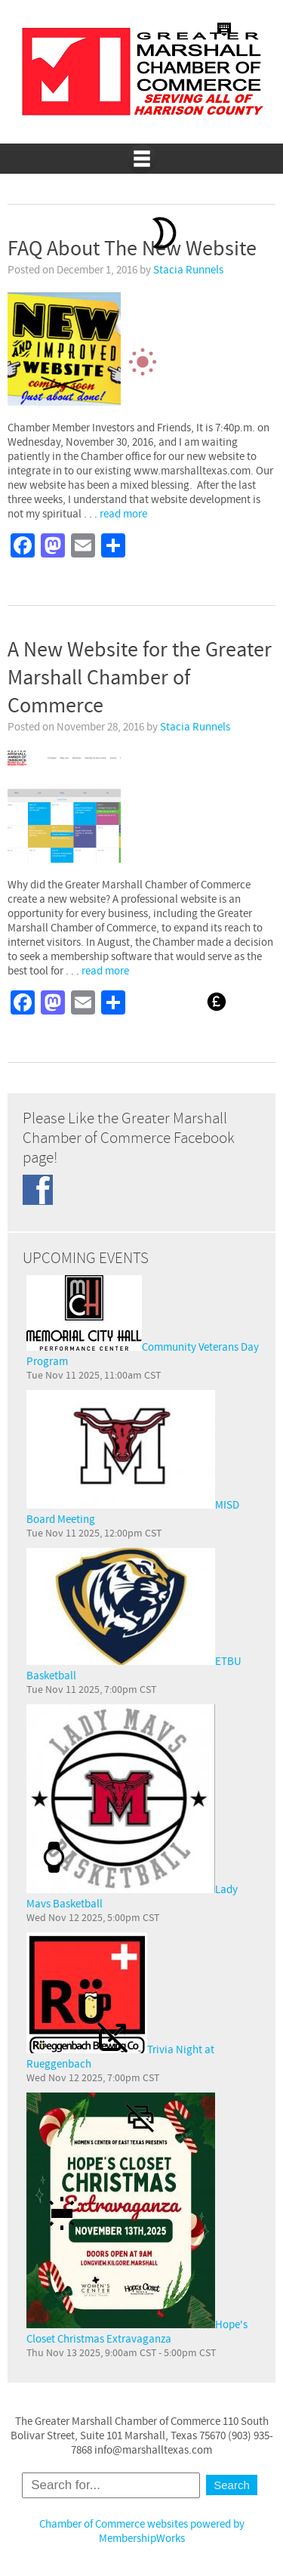 The width and height of the screenshot is (283, 2576). What do you see at coordinates (112, 2037) in the screenshot?
I see `external link disabled or unavailable` at bounding box center [112, 2037].